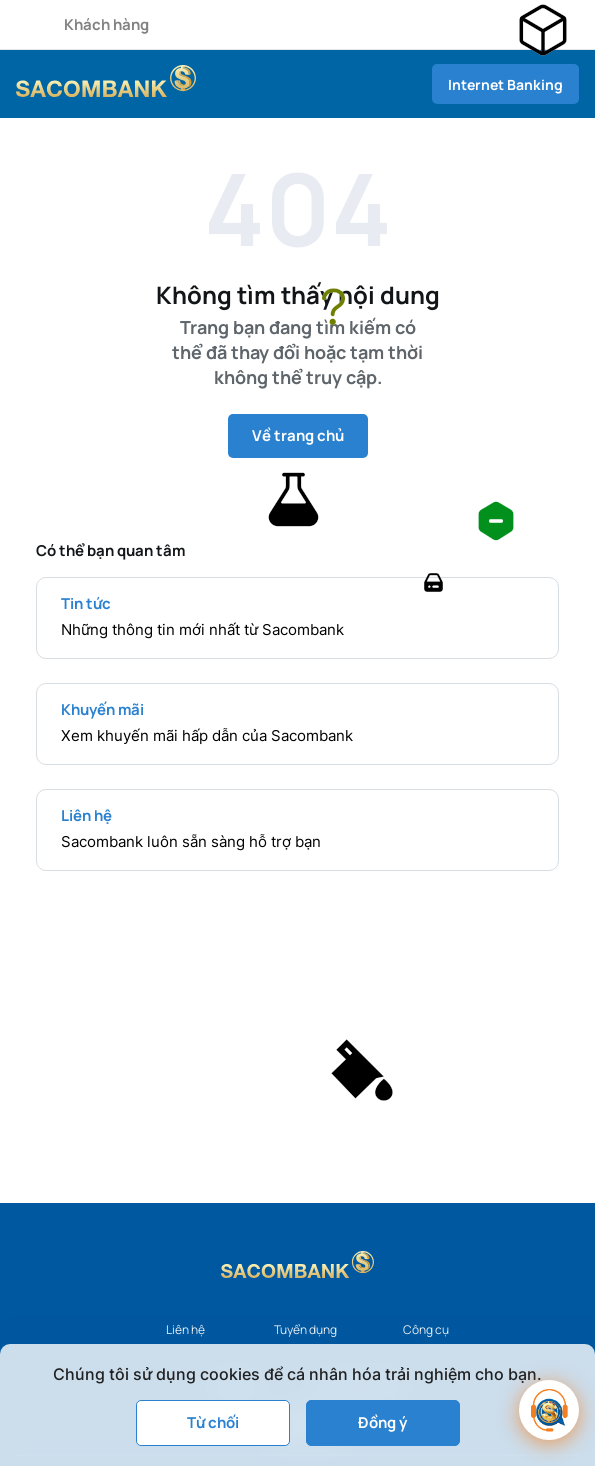 This screenshot has width=595, height=1466. Describe the element at coordinates (543, 30) in the screenshot. I see `view 3D model or object` at that location.